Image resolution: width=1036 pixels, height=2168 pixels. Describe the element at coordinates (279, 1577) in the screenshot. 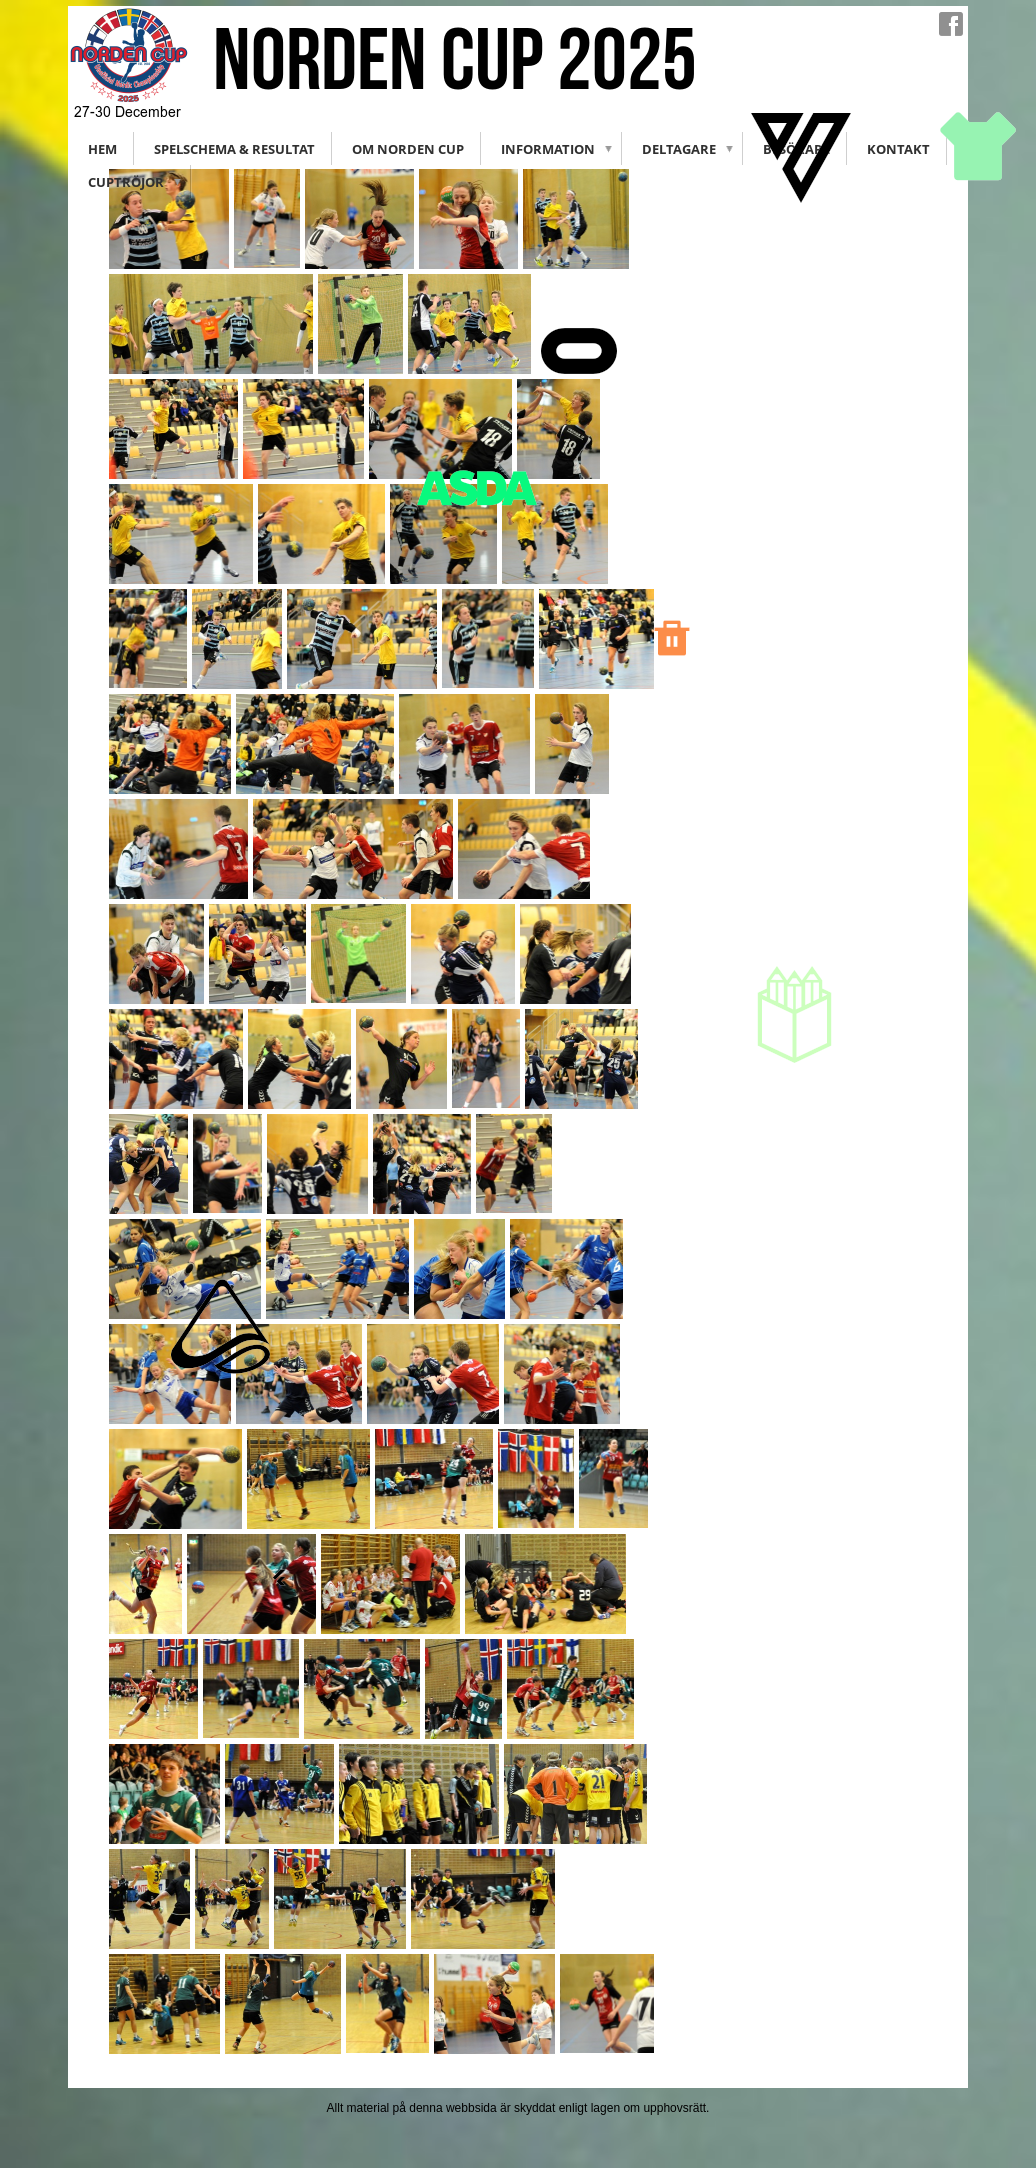

I see `Flutter framework logo` at that location.